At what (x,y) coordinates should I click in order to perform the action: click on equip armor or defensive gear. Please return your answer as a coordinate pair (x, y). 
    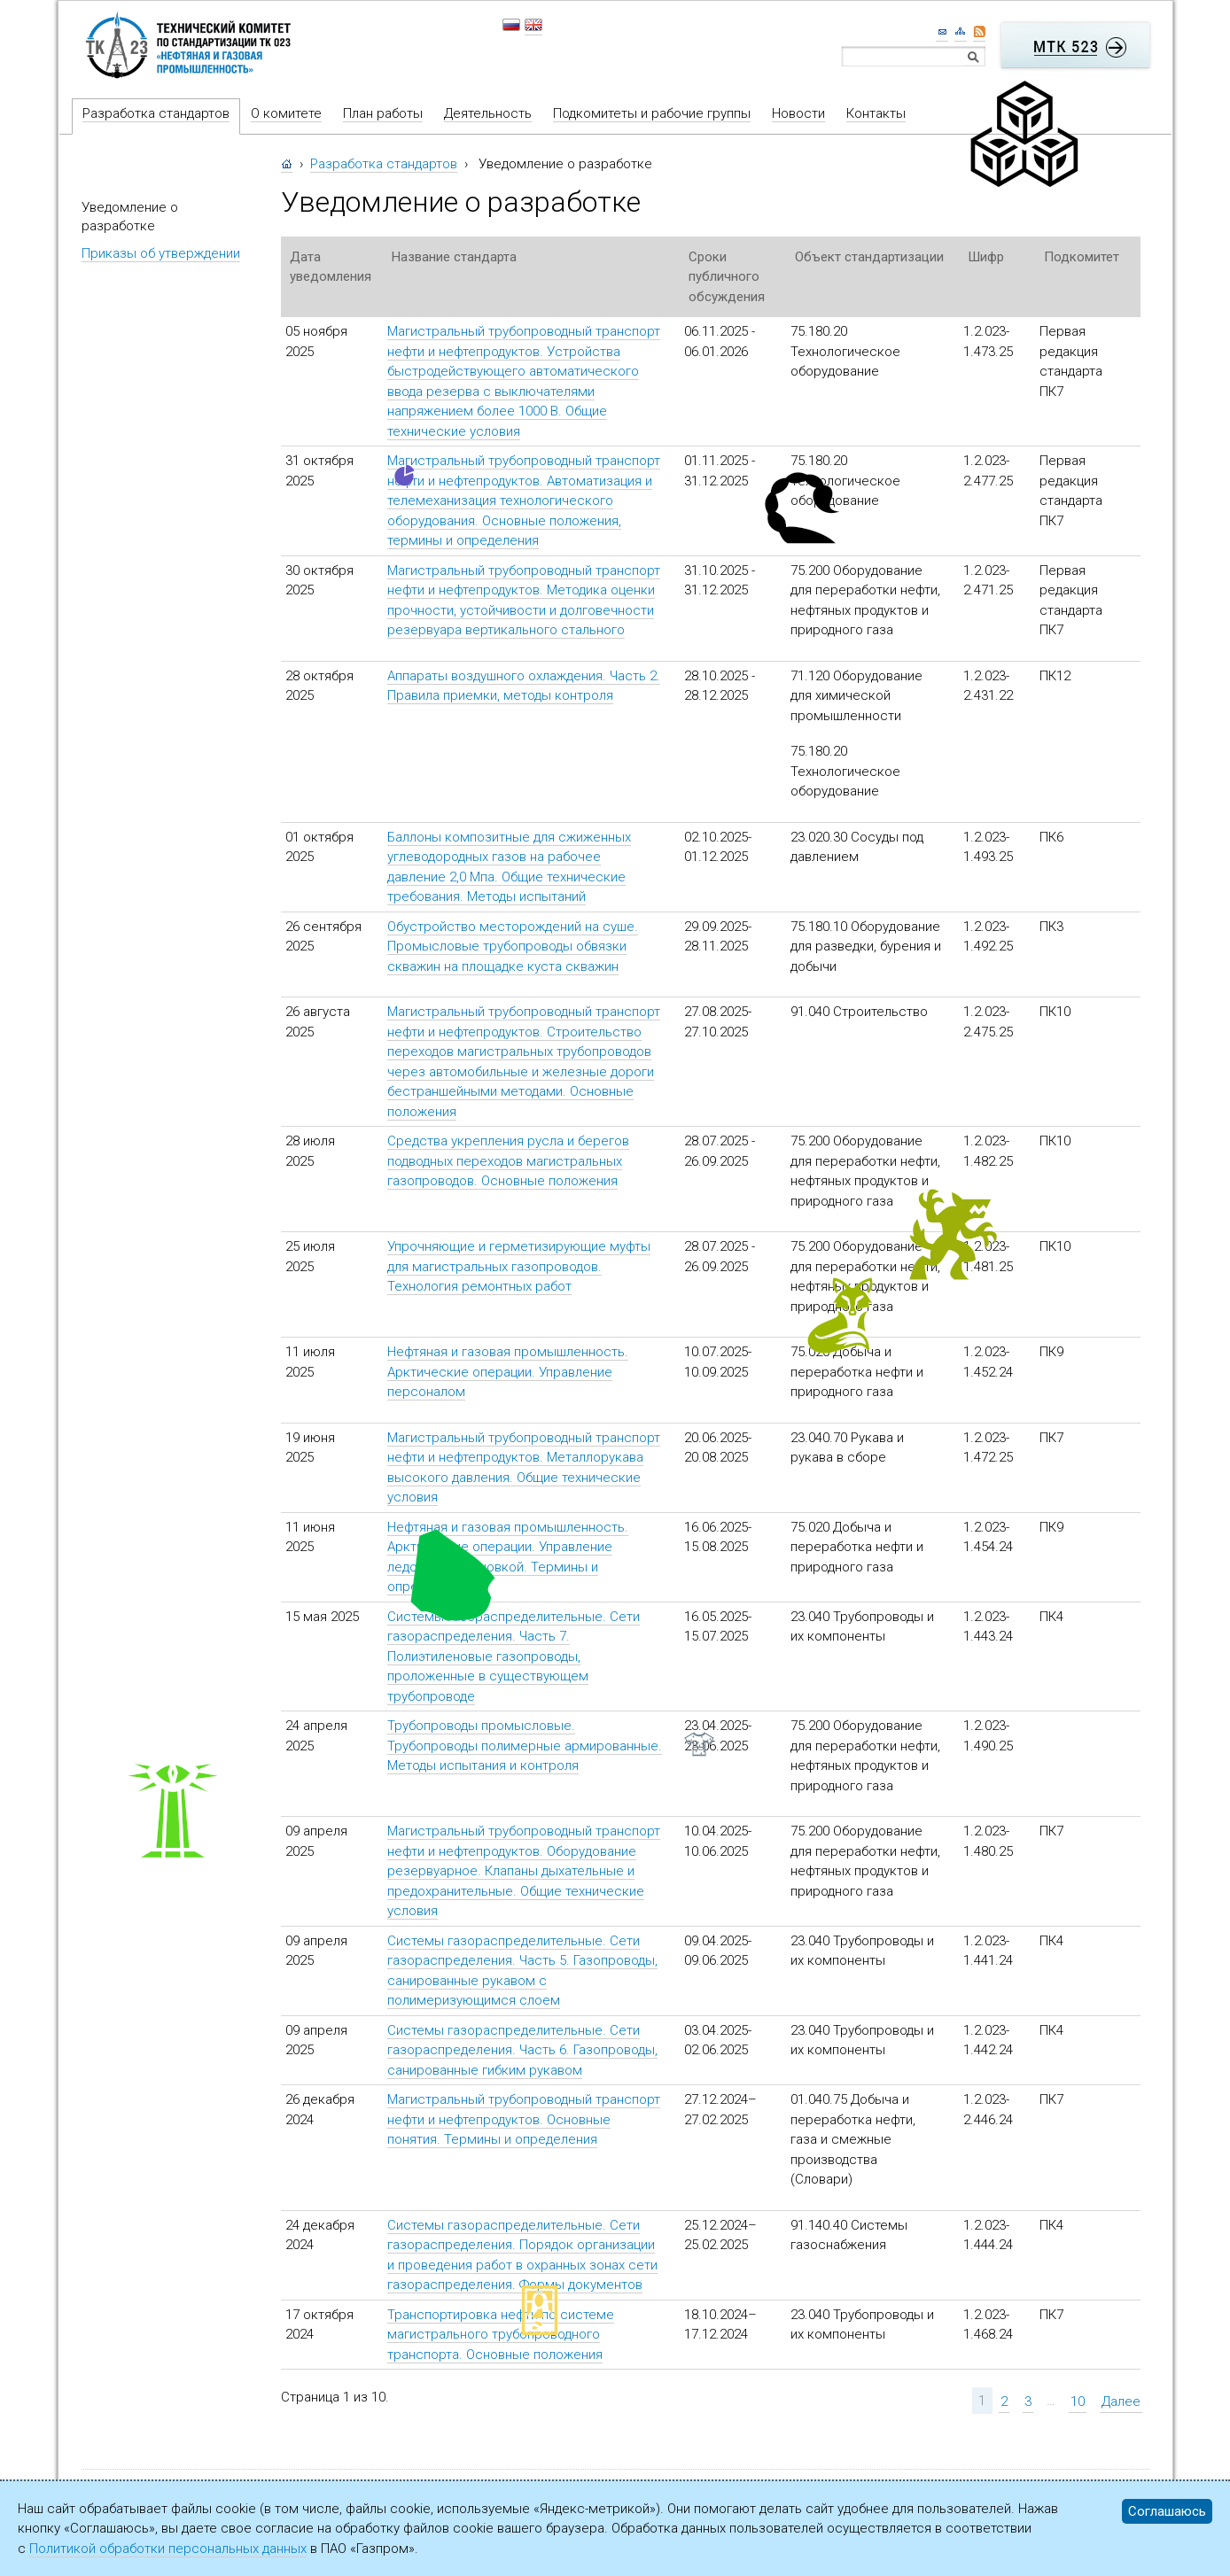
    Looking at the image, I should click on (699, 1744).